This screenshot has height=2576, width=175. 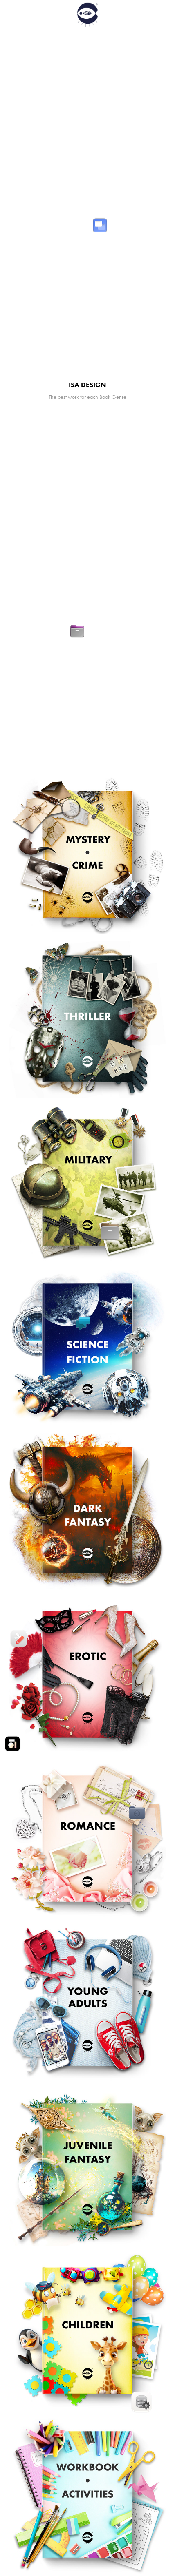 I want to click on access temporary files folder, so click(x=137, y=1812).